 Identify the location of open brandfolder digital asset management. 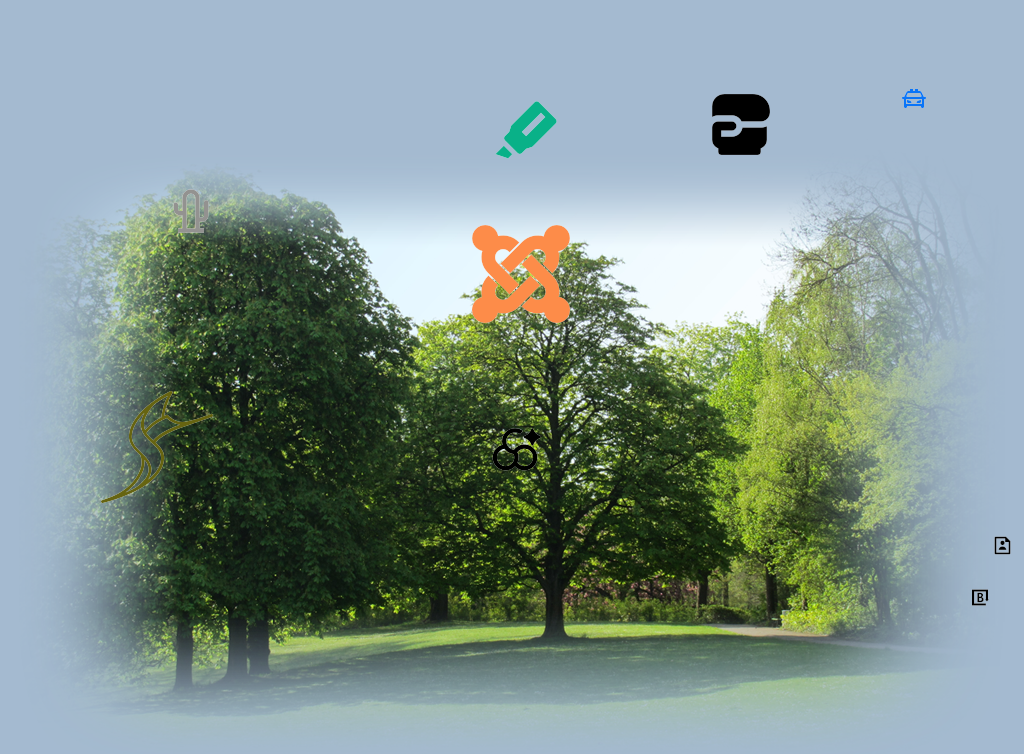
(980, 597).